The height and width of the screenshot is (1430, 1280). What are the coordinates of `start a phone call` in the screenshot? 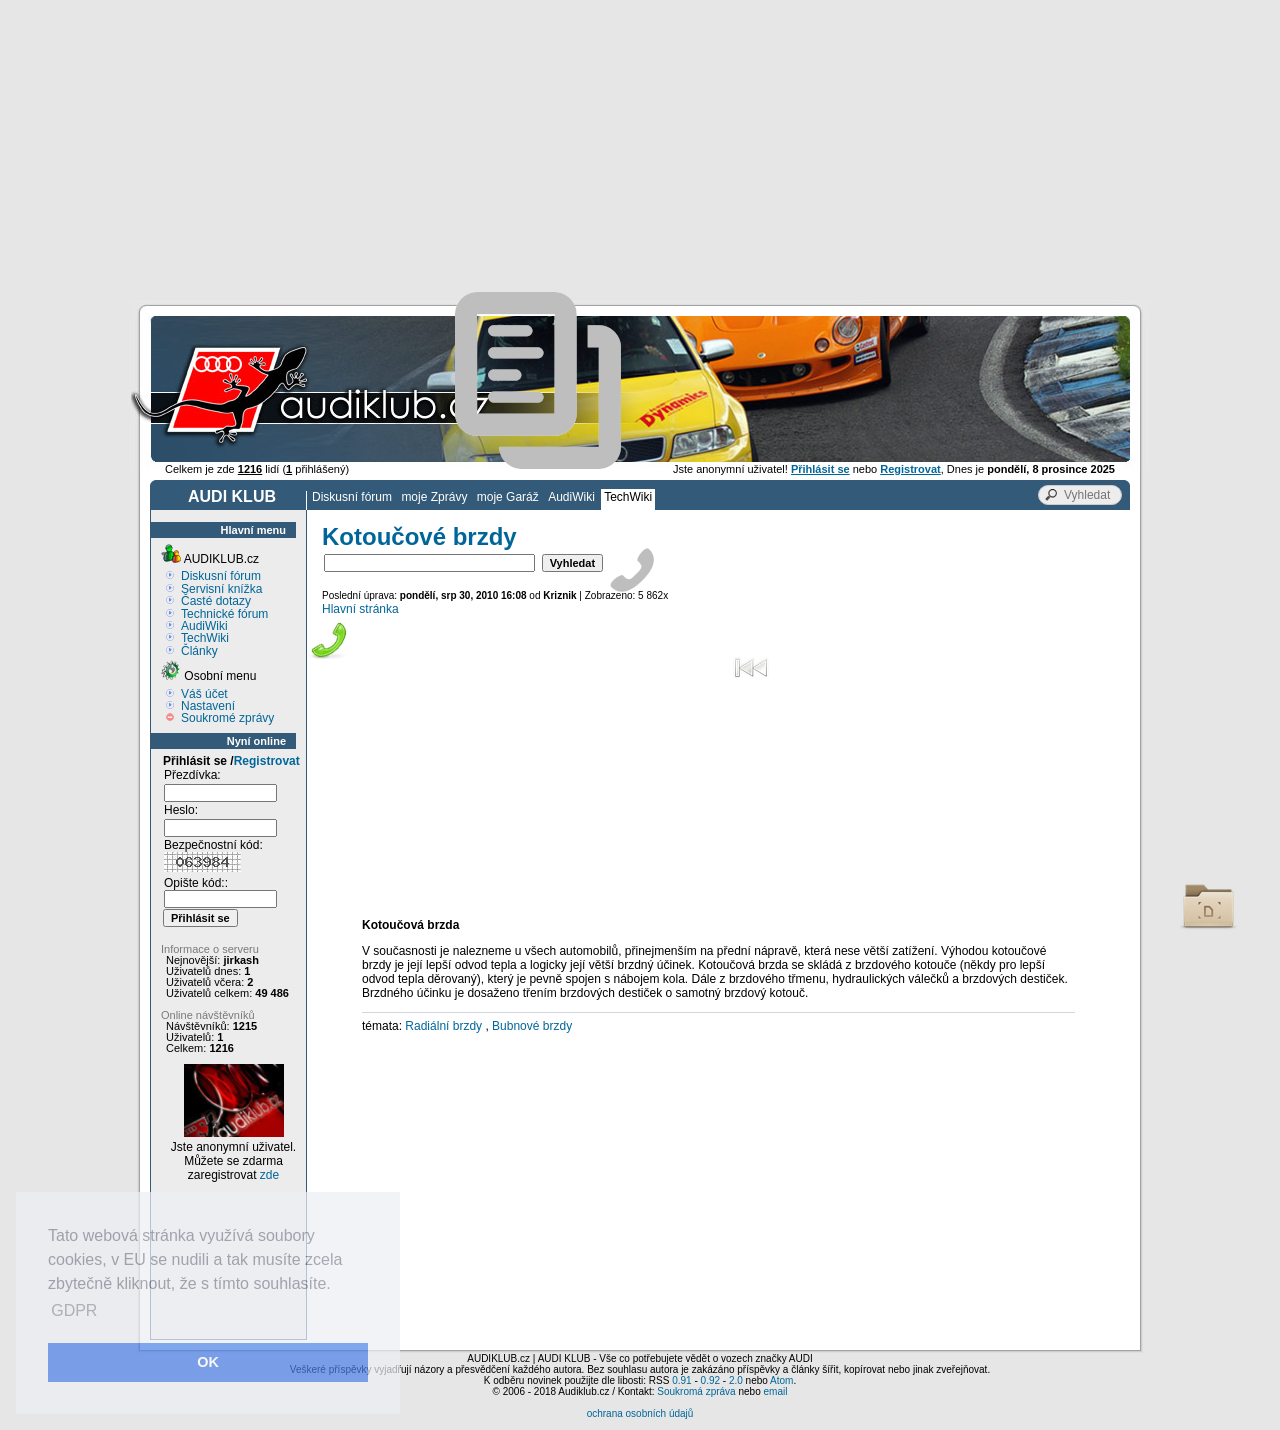 It's located at (328, 641).